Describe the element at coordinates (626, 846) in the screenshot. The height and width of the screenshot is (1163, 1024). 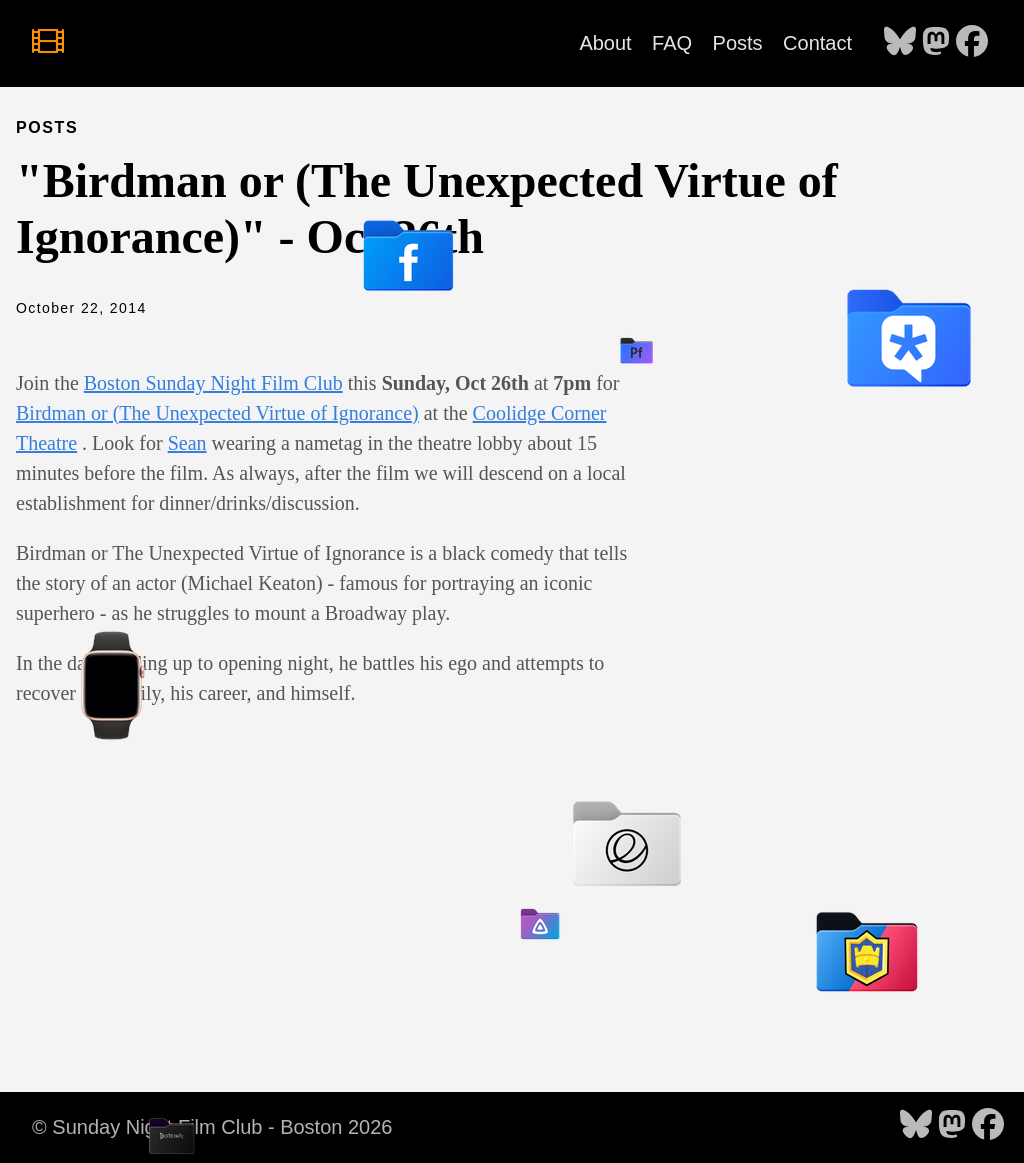
I see `open elementary OS system folder` at that location.